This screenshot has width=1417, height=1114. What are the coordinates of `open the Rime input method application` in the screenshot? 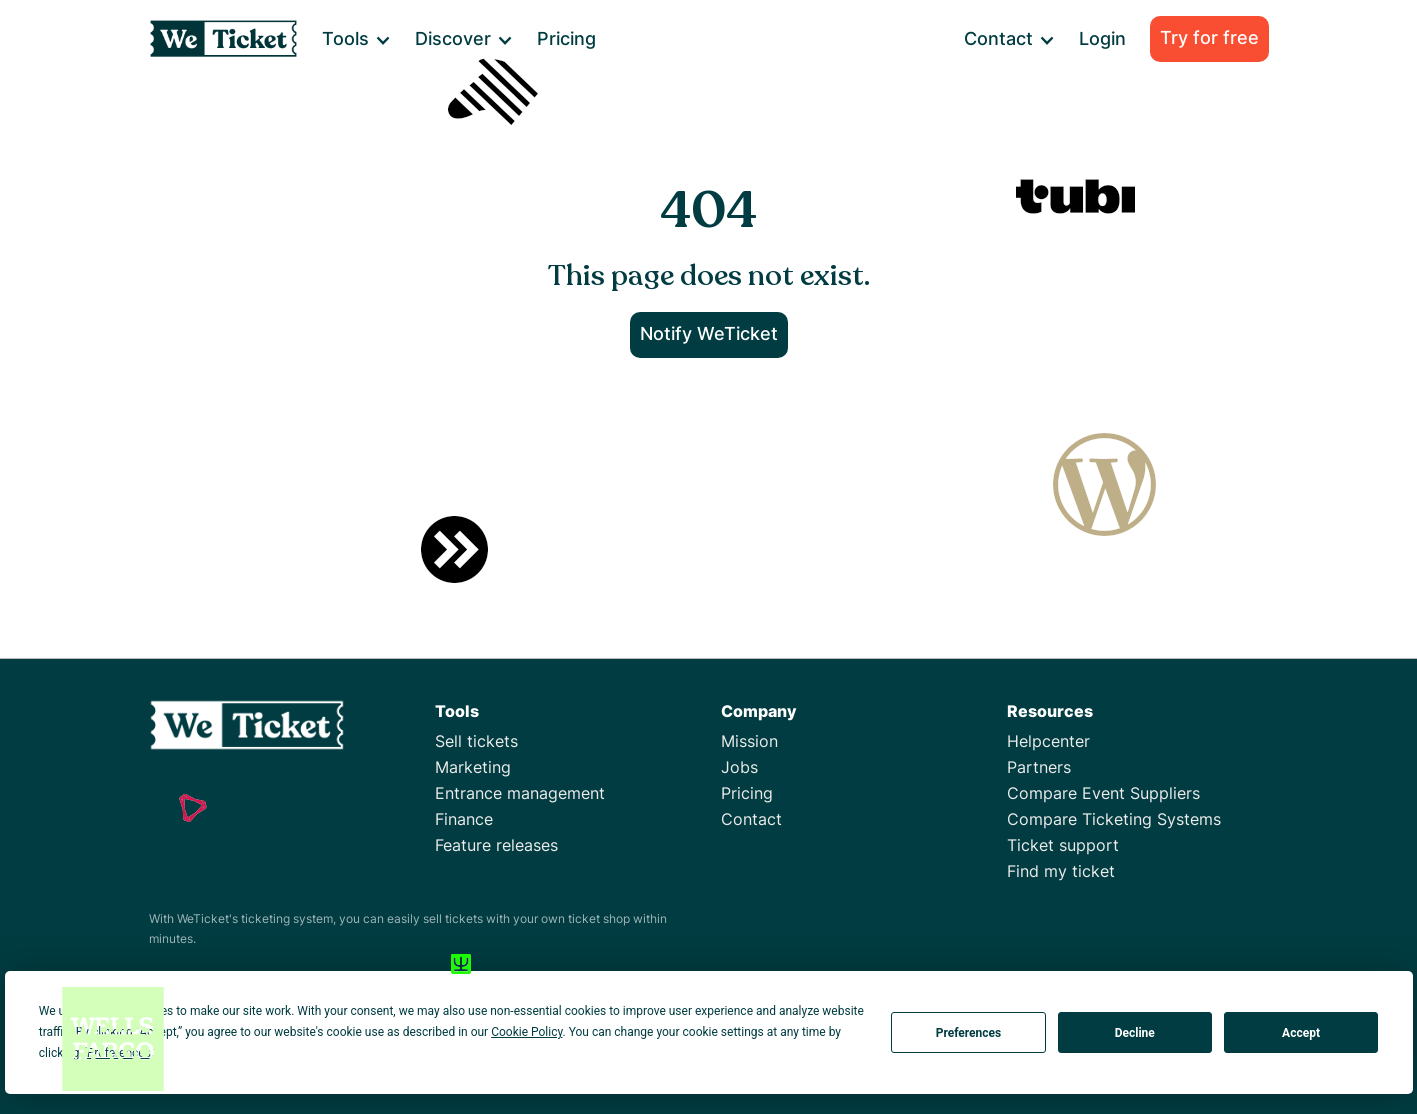 It's located at (461, 964).